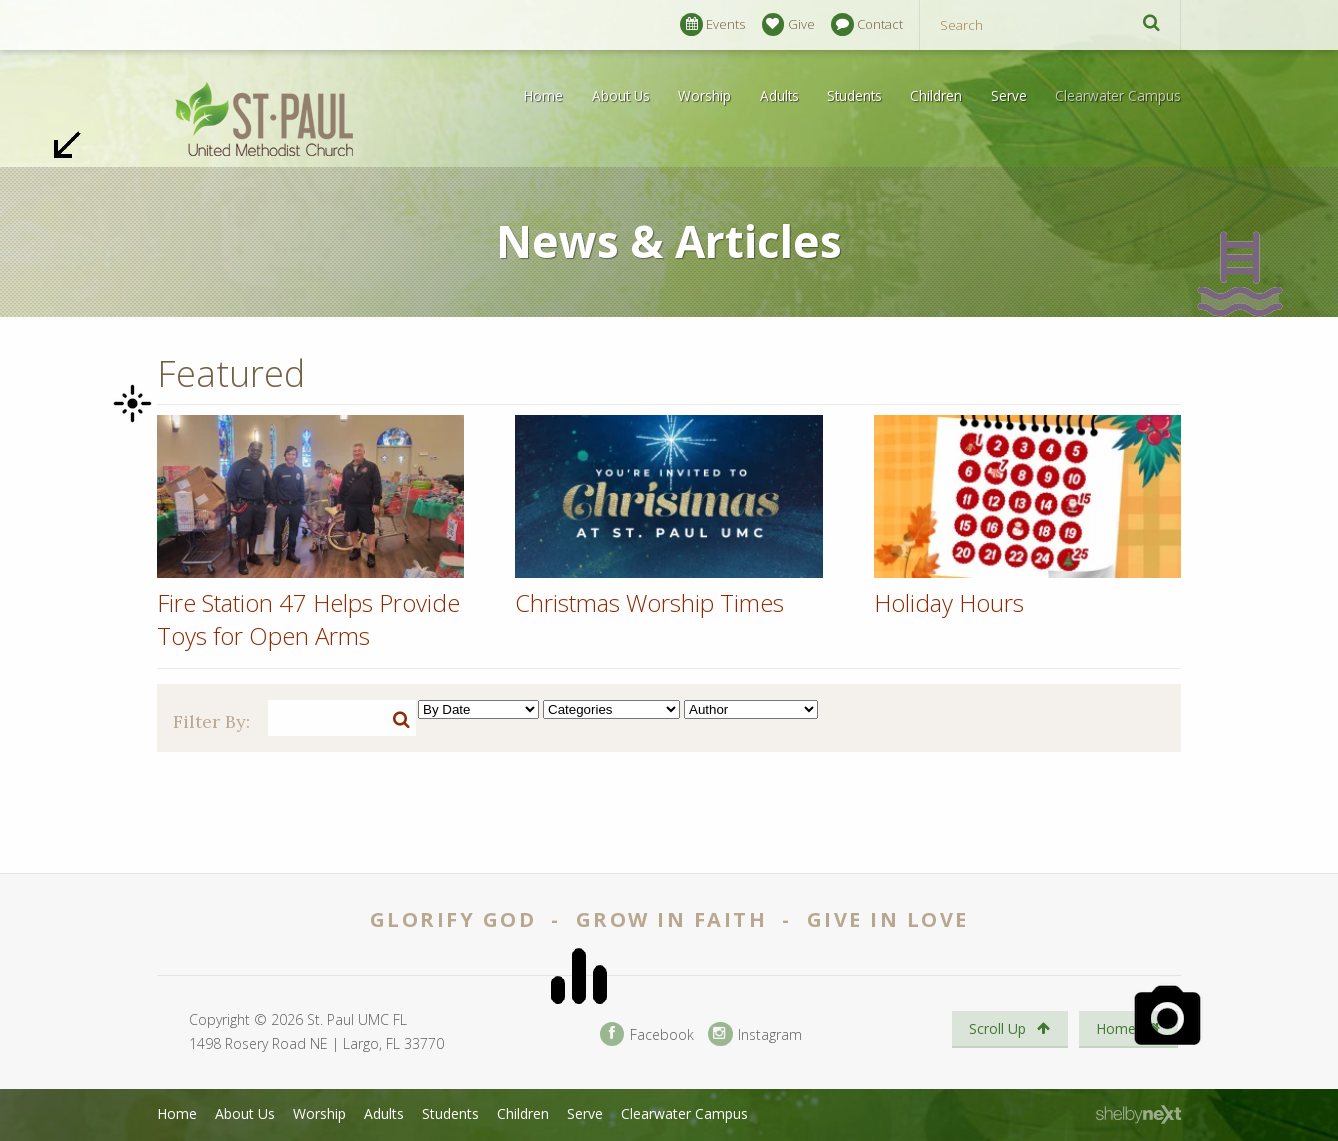  Describe the element at coordinates (579, 976) in the screenshot. I see `adjust audio equalizer settings` at that location.